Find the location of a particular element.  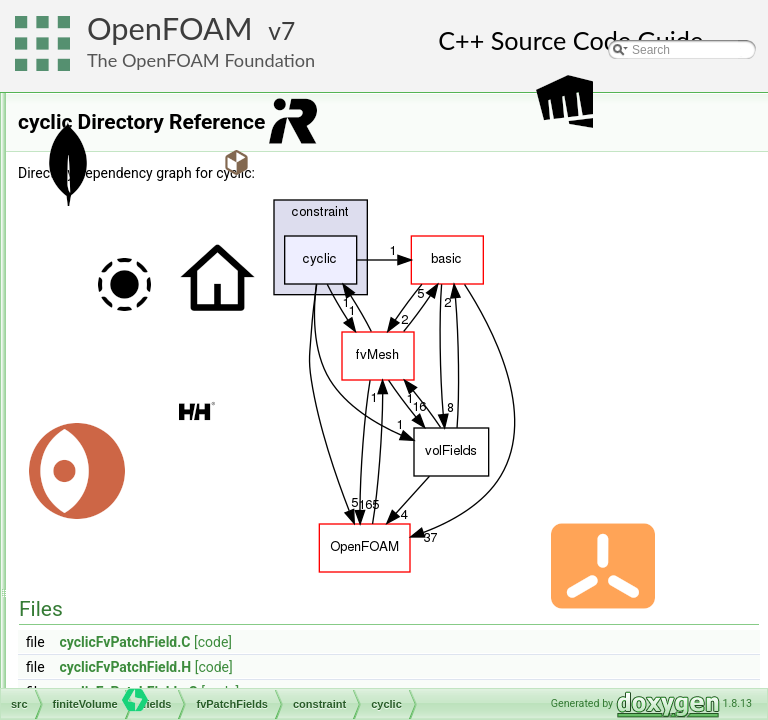

MongoDB database service logo is located at coordinates (68, 164).